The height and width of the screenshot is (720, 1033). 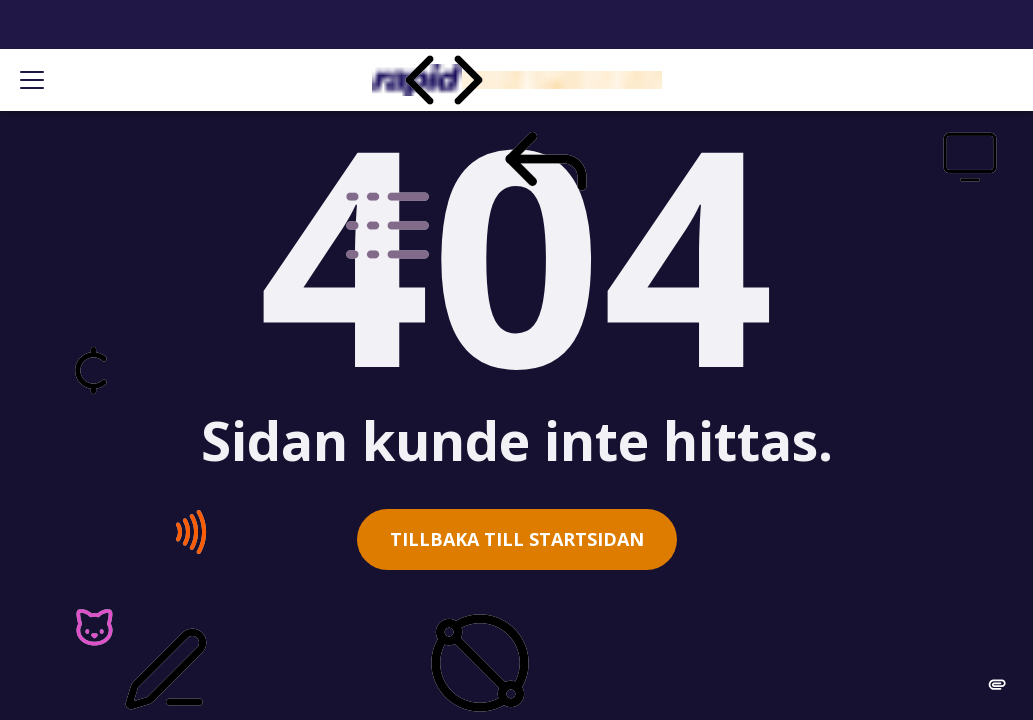 What do you see at coordinates (93, 370) in the screenshot?
I see `indicates cent currency or small monetary value` at bounding box center [93, 370].